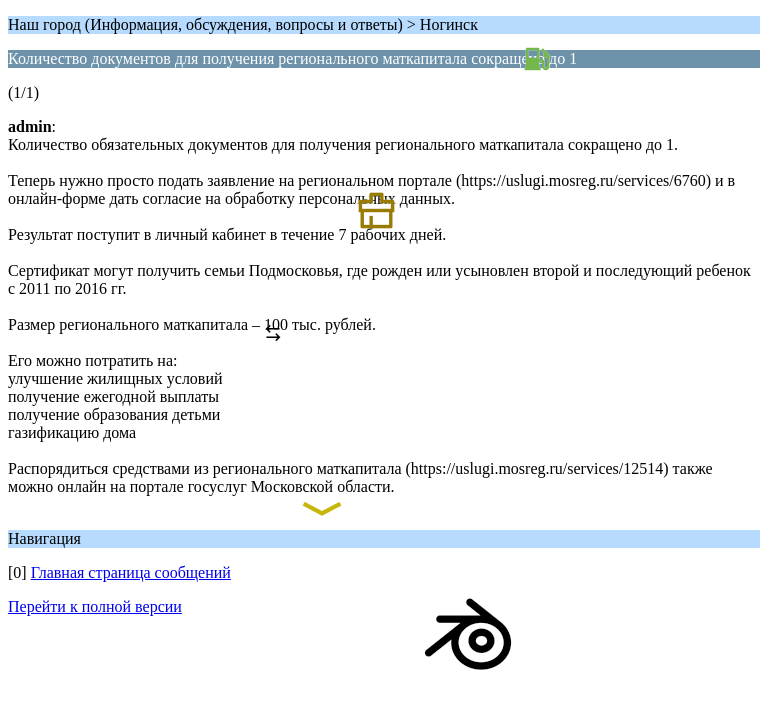 Image resolution: width=768 pixels, height=720 pixels. Describe the element at coordinates (322, 508) in the screenshot. I see `expand content or reveal more options` at that location.